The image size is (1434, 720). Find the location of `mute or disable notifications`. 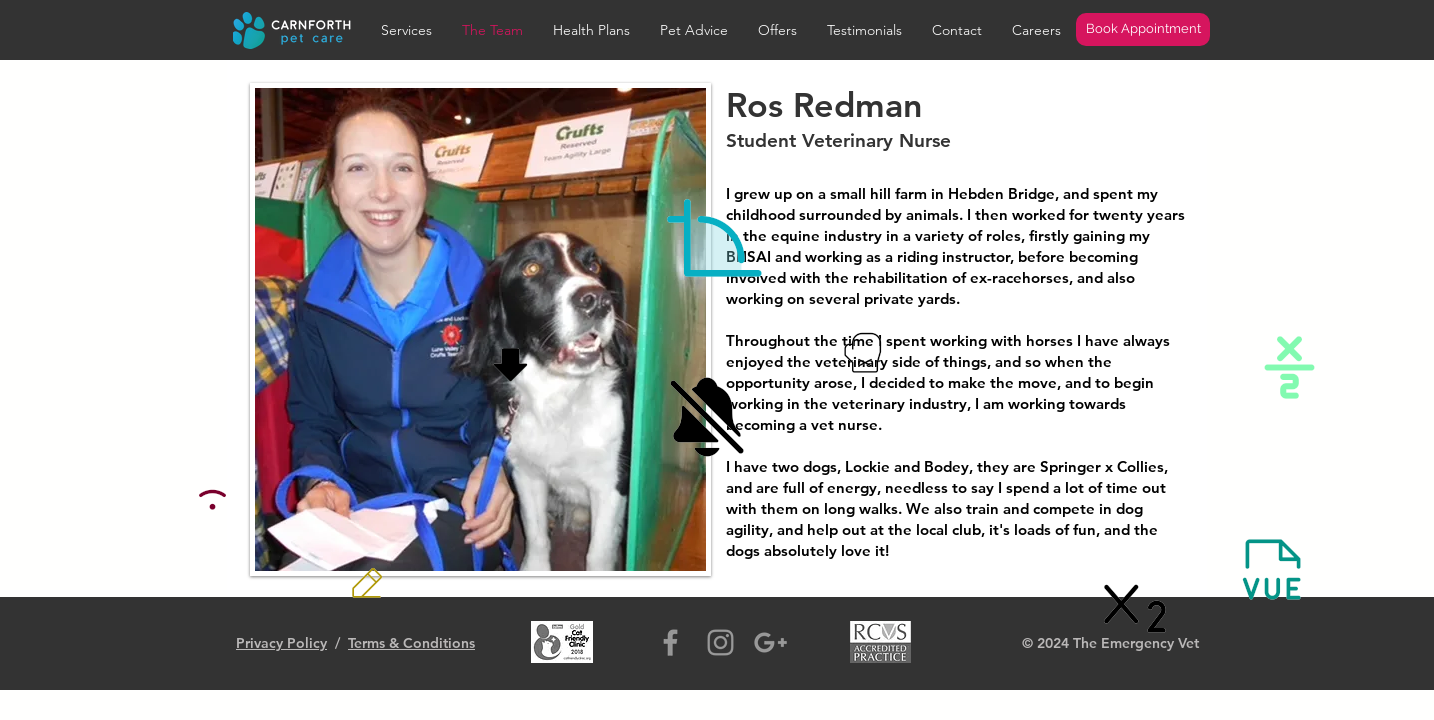

mute or disable notifications is located at coordinates (707, 417).